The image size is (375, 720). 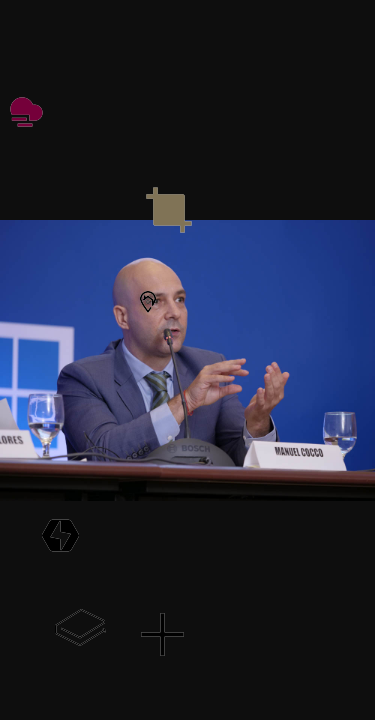 I want to click on chakra ui logo, so click(x=60, y=535).